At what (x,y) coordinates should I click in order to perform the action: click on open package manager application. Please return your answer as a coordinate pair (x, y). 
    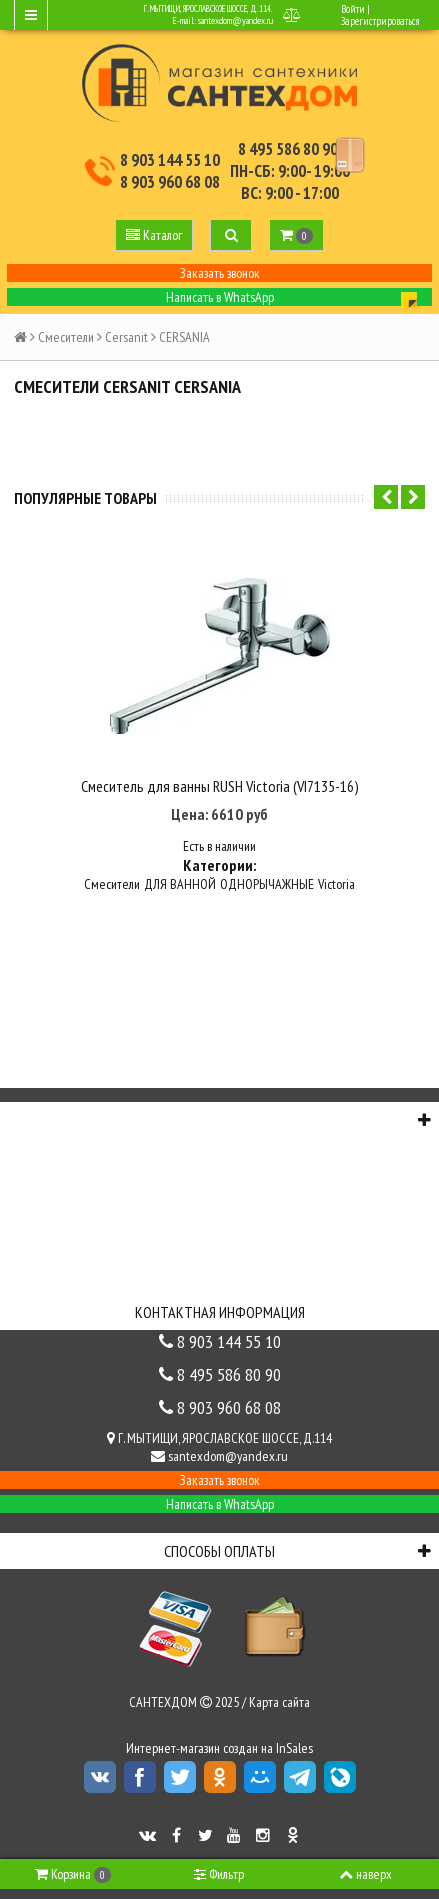
    Looking at the image, I should click on (350, 155).